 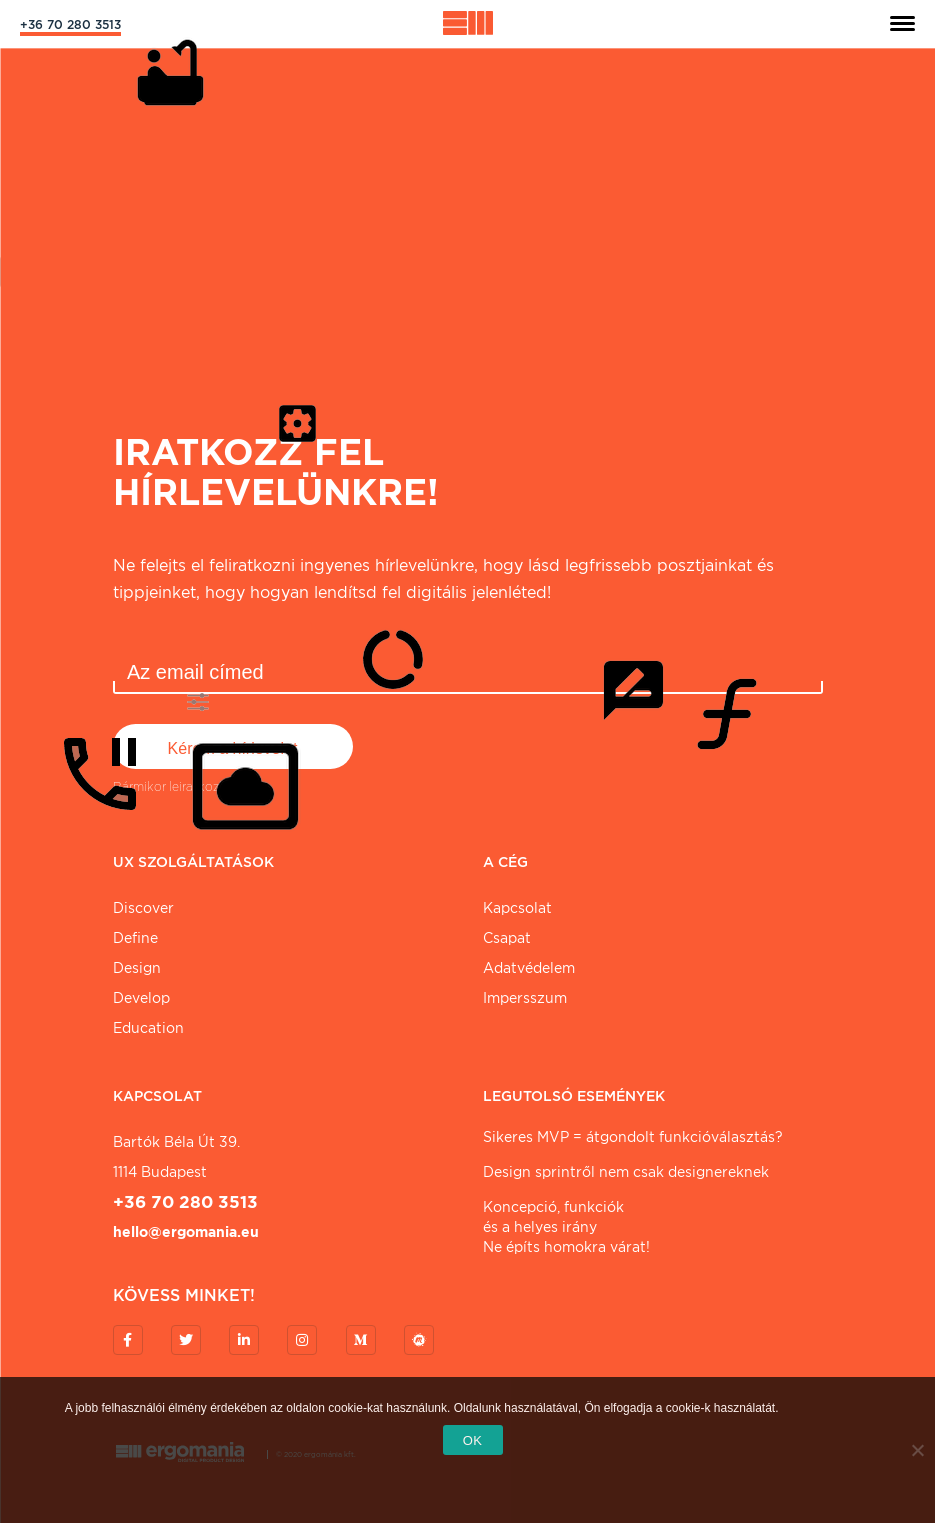 I want to click on access daydream or screen saver settings, so click(x=245, y=786).